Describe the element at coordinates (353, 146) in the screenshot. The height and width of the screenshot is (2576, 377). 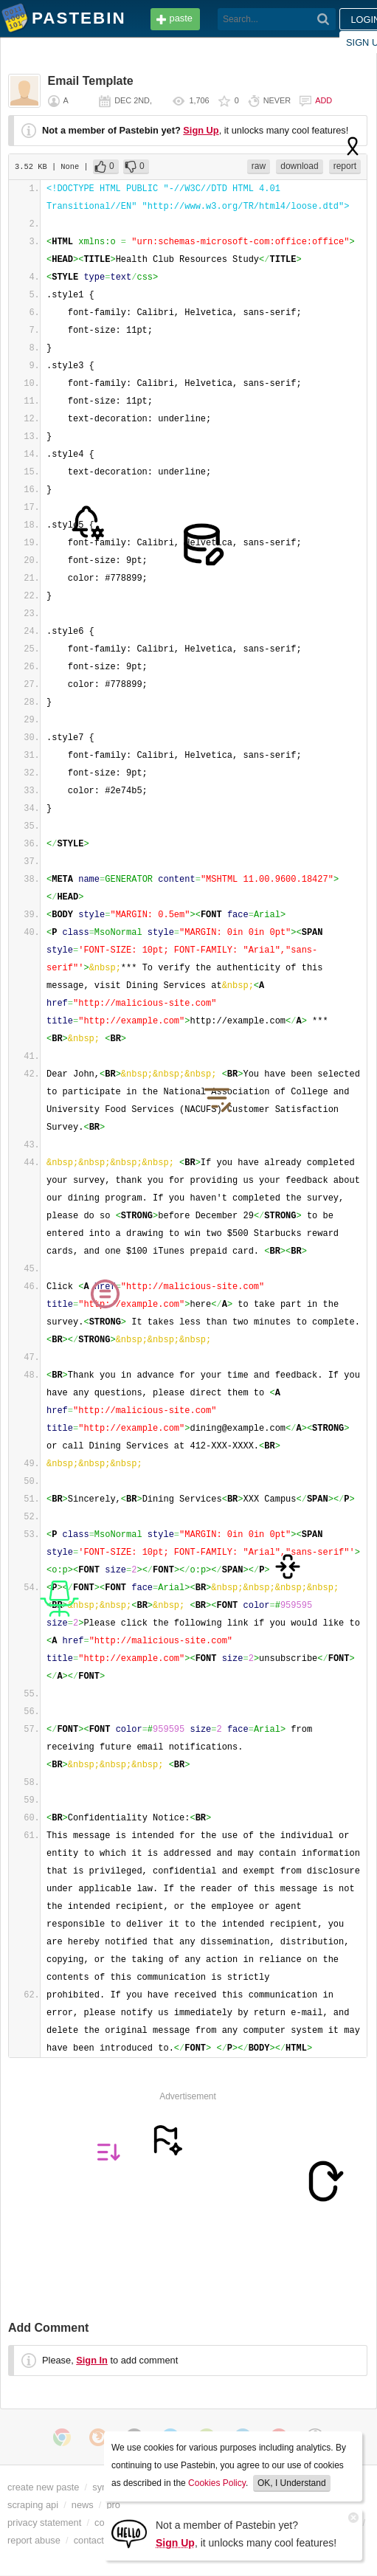
I see `health awareness or medical cause symbol` at that location.